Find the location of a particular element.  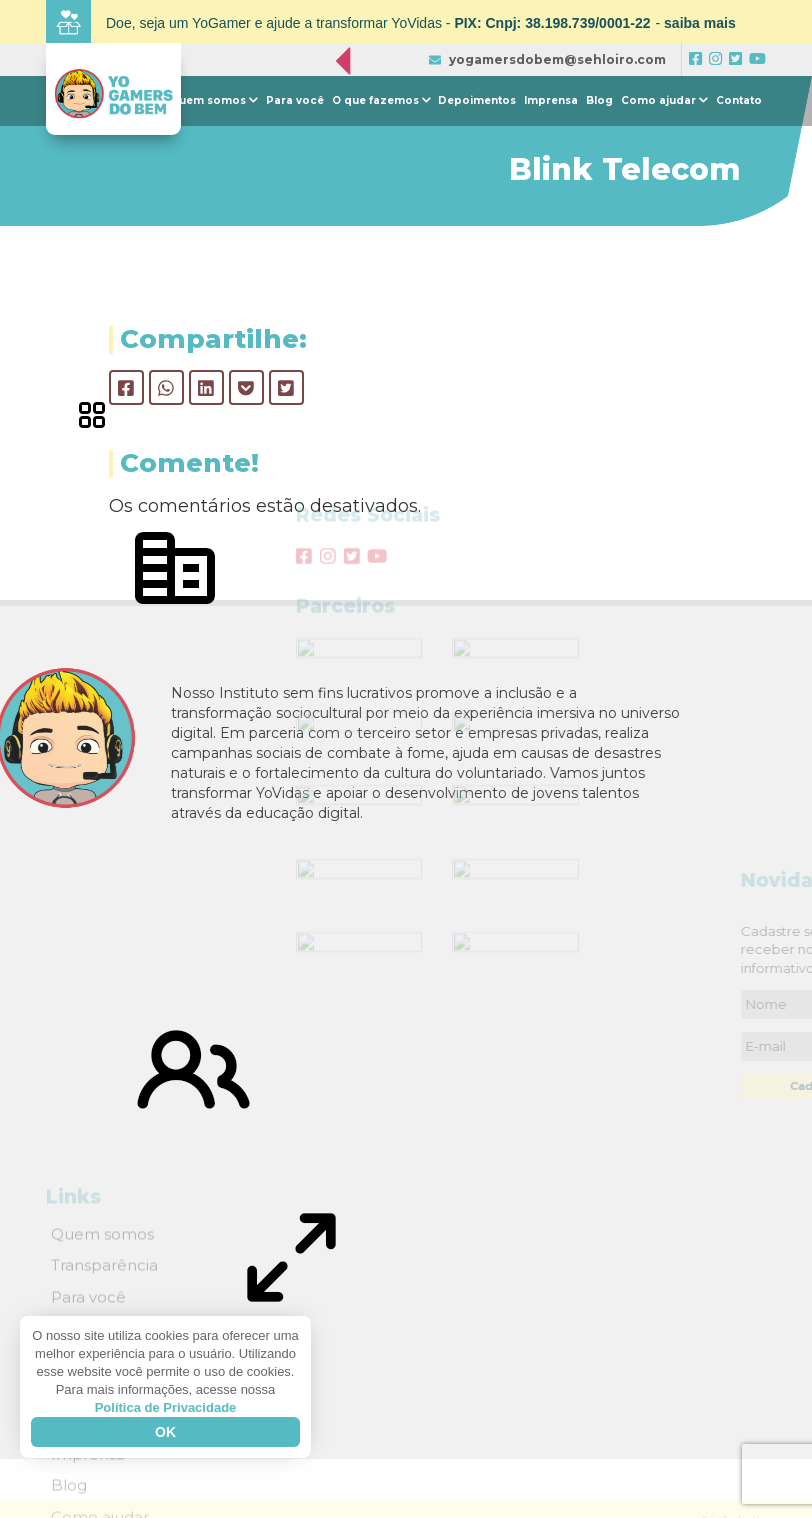

view company or organization details is located at coordinates (175, 568).